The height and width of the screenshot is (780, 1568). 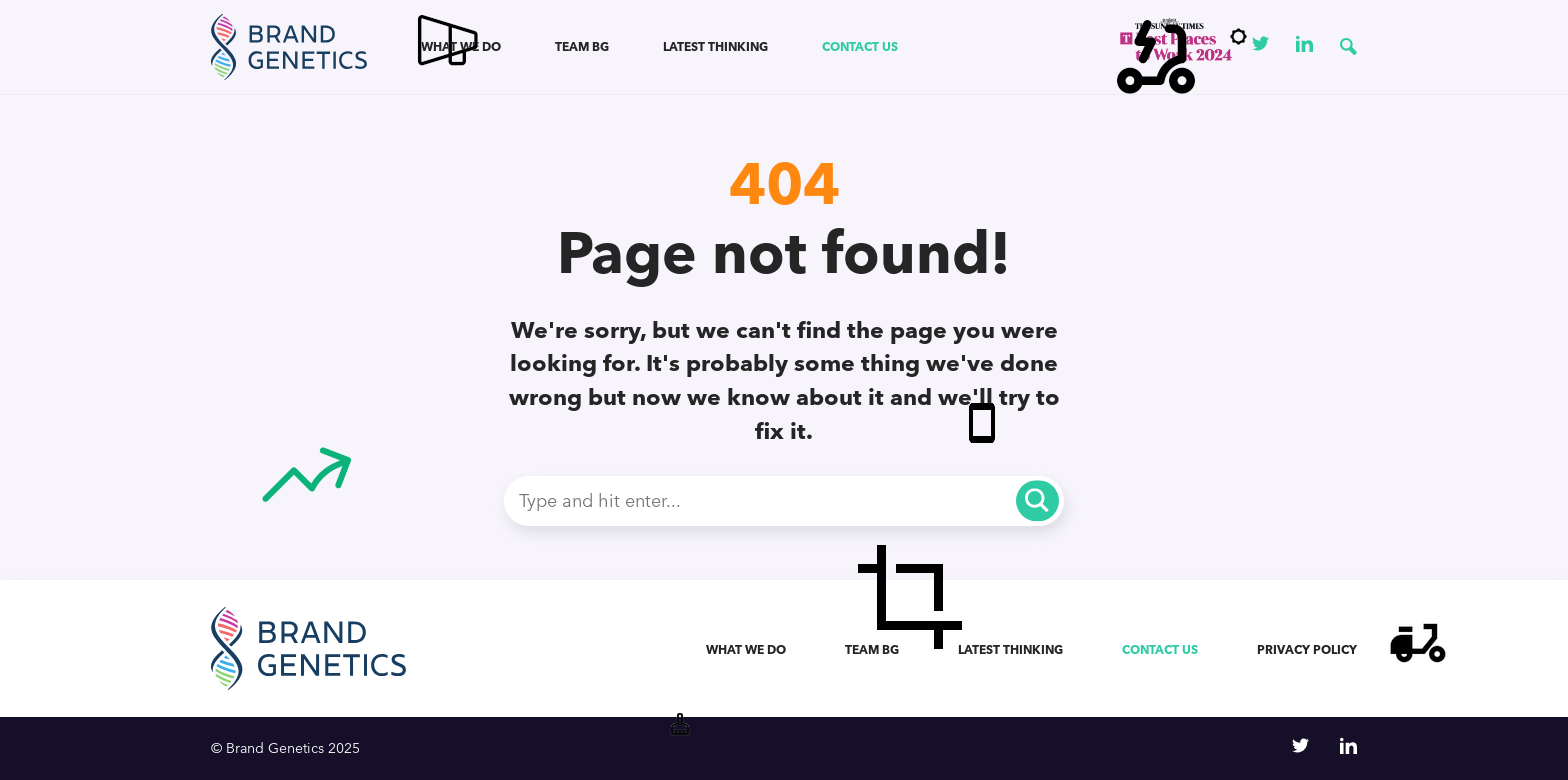 What do you see at coordinates (982, 423) in the screenshot?
I see `access mobile device settings` at bounding box center [982, 423].